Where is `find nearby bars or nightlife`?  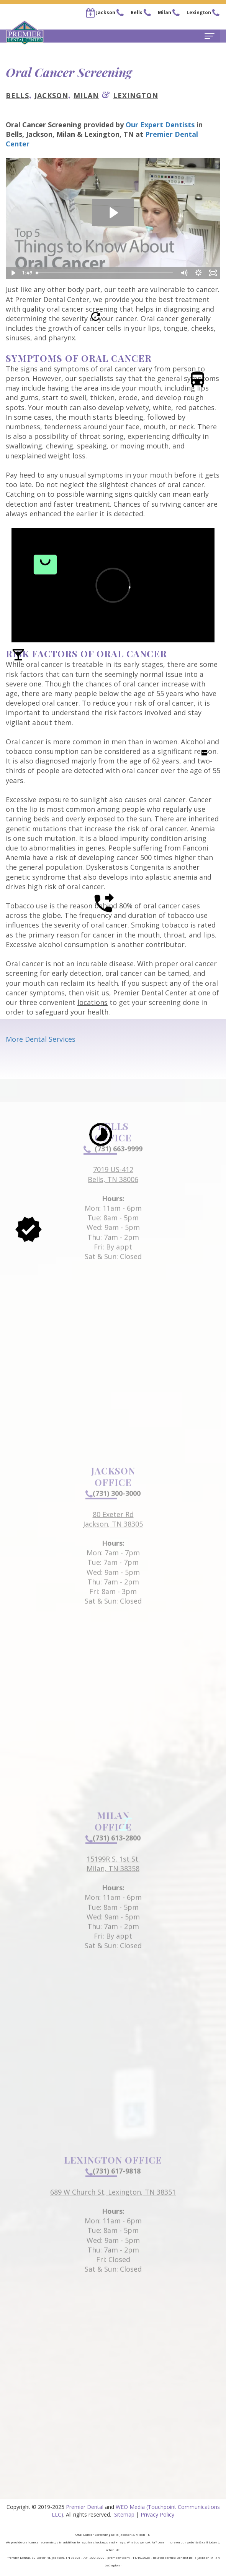 find nearby bars or nightlife is located at coordinates (18, 655).